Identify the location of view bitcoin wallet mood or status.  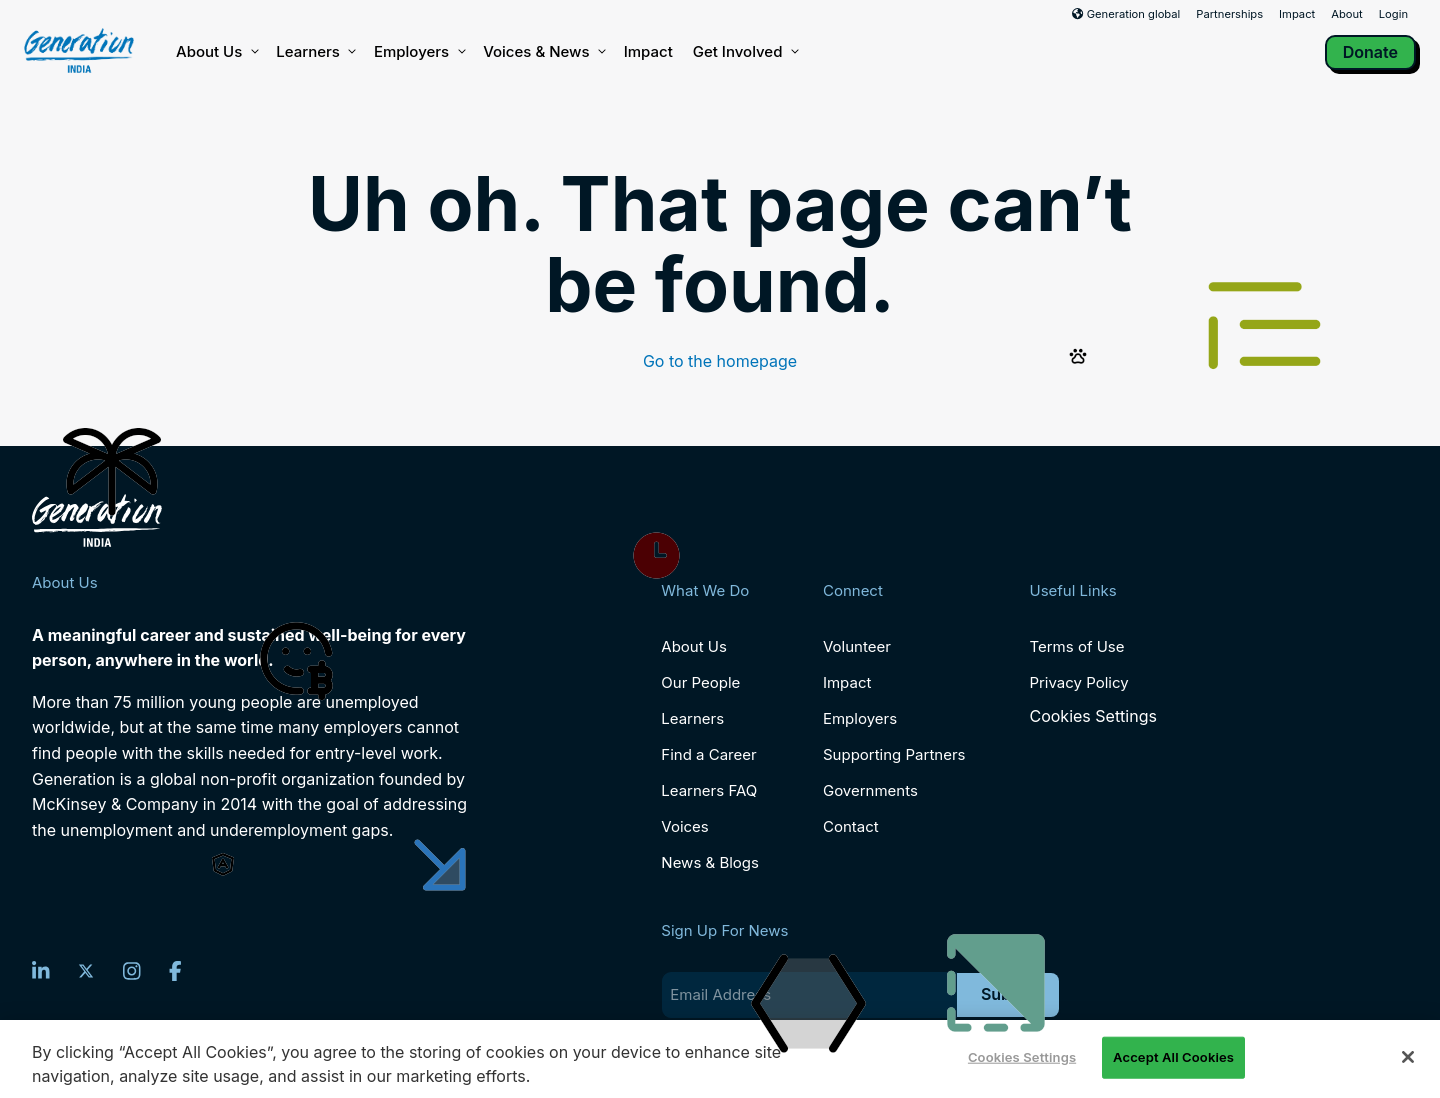
(296, 658).